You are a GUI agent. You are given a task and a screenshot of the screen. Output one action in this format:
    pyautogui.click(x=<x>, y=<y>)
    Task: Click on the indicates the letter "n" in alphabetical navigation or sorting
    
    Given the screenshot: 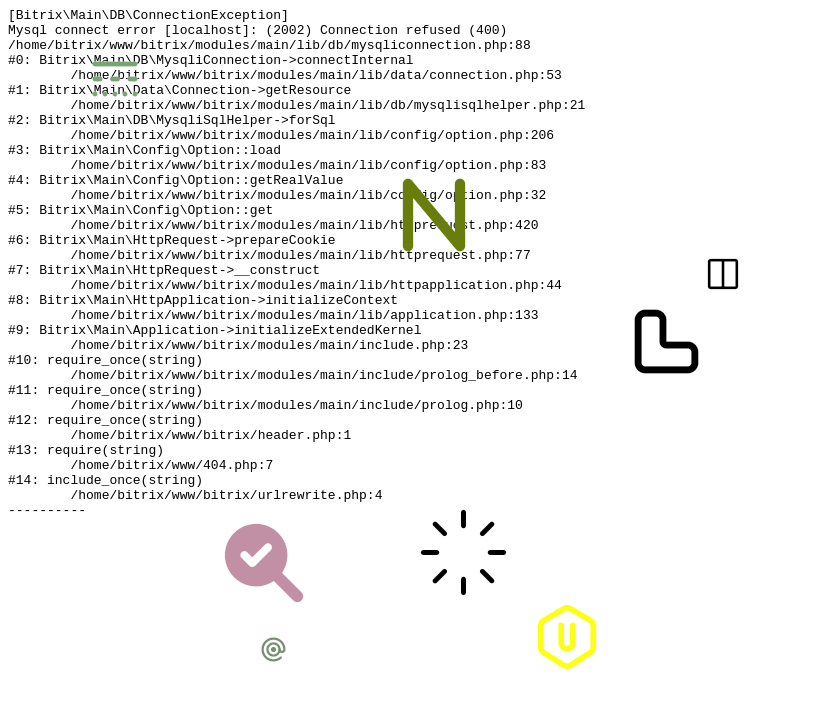 What is the action you would take?
    pyautogui.click(x=434, y=215)
    